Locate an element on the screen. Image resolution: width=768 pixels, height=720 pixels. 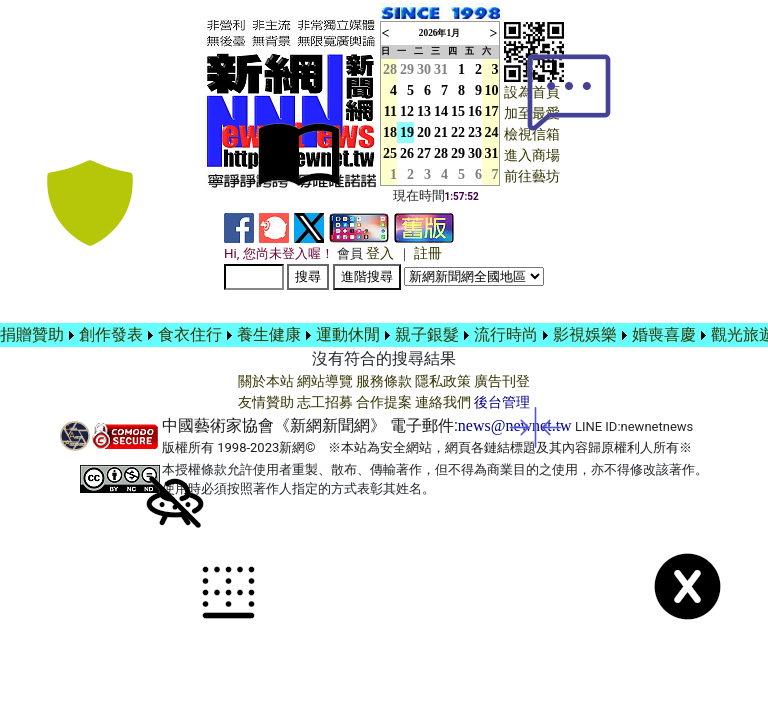
xbox x button icon is located at coordinates (687, 586).